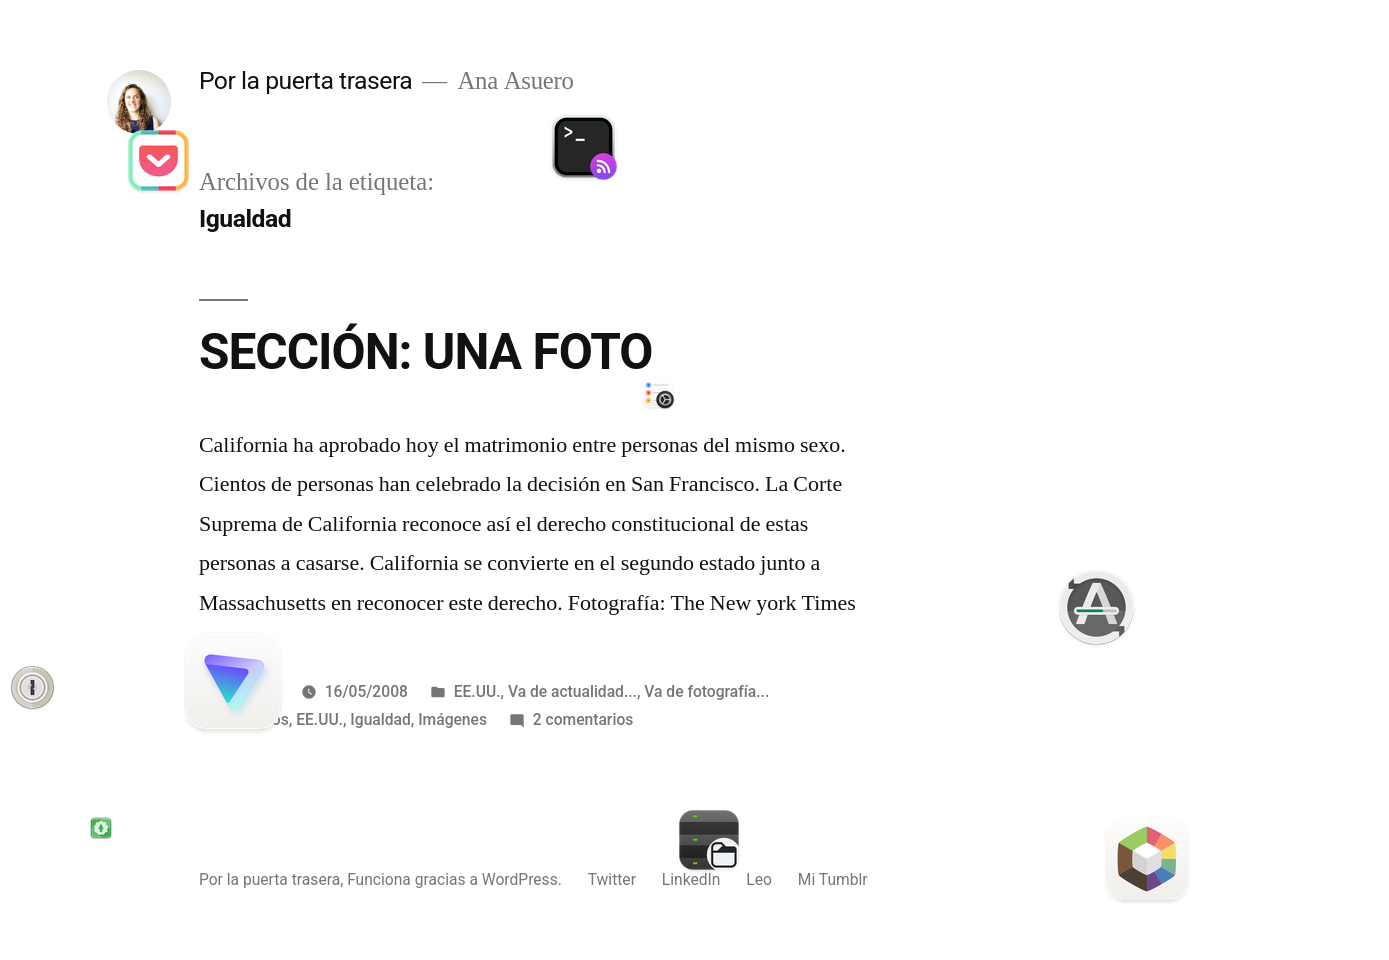  What do you see at coordinates (583, 146) in the screenshot?
I see `open SecureCRT terminal emulator app` at bounding box center [583, 146].